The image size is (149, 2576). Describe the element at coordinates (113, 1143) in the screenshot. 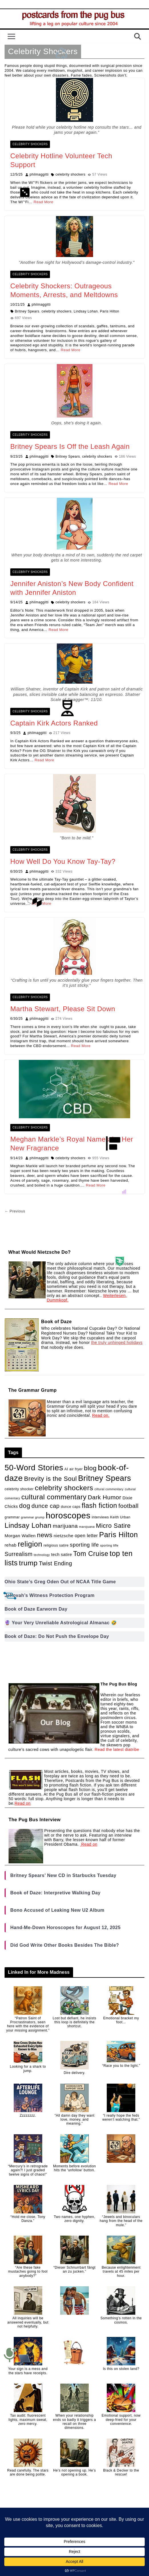

I see `align selected items to the left edge` at that location.